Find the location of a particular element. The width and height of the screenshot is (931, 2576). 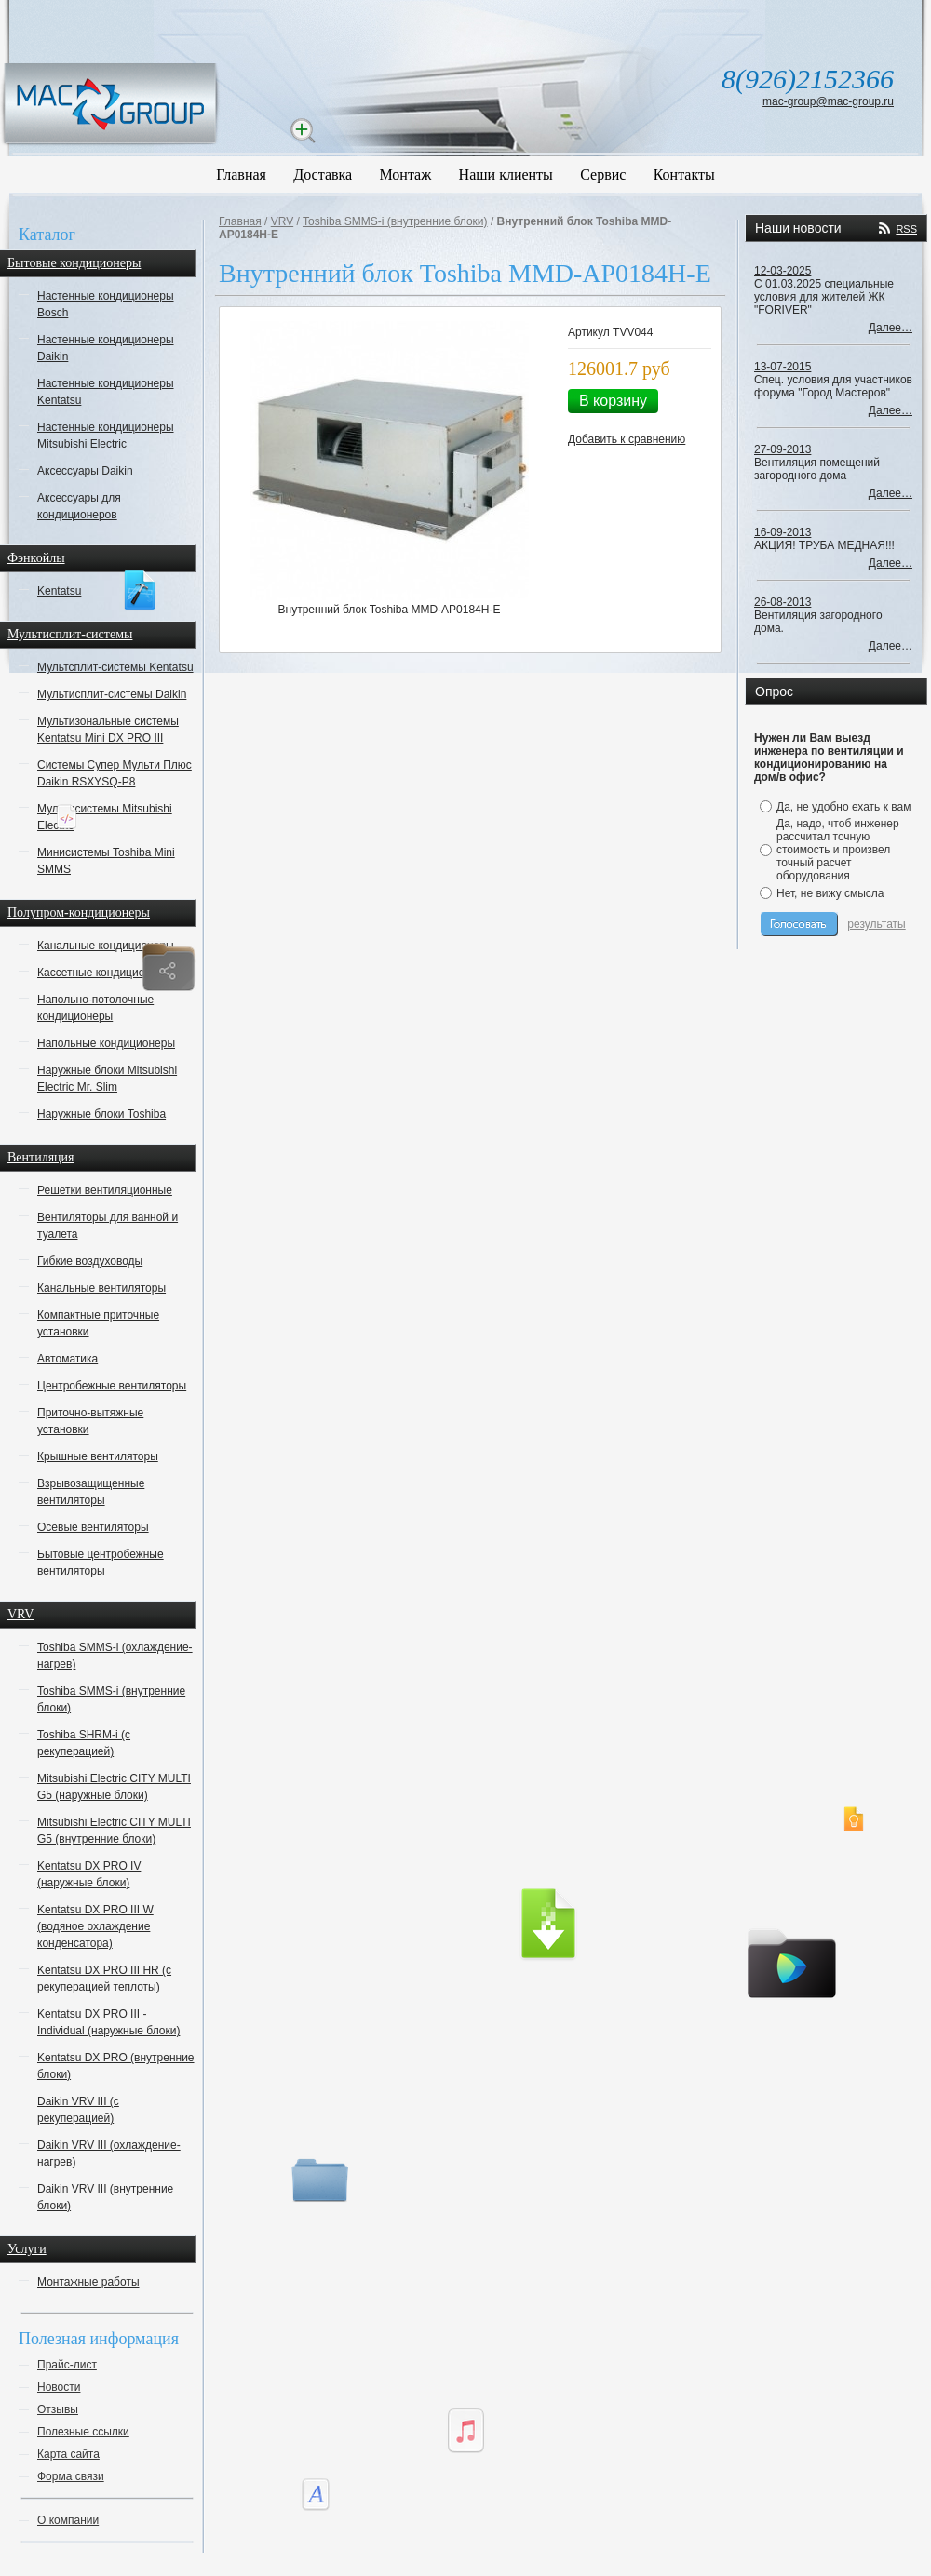

zoom in on file or document is located at coordinates (303, 130).